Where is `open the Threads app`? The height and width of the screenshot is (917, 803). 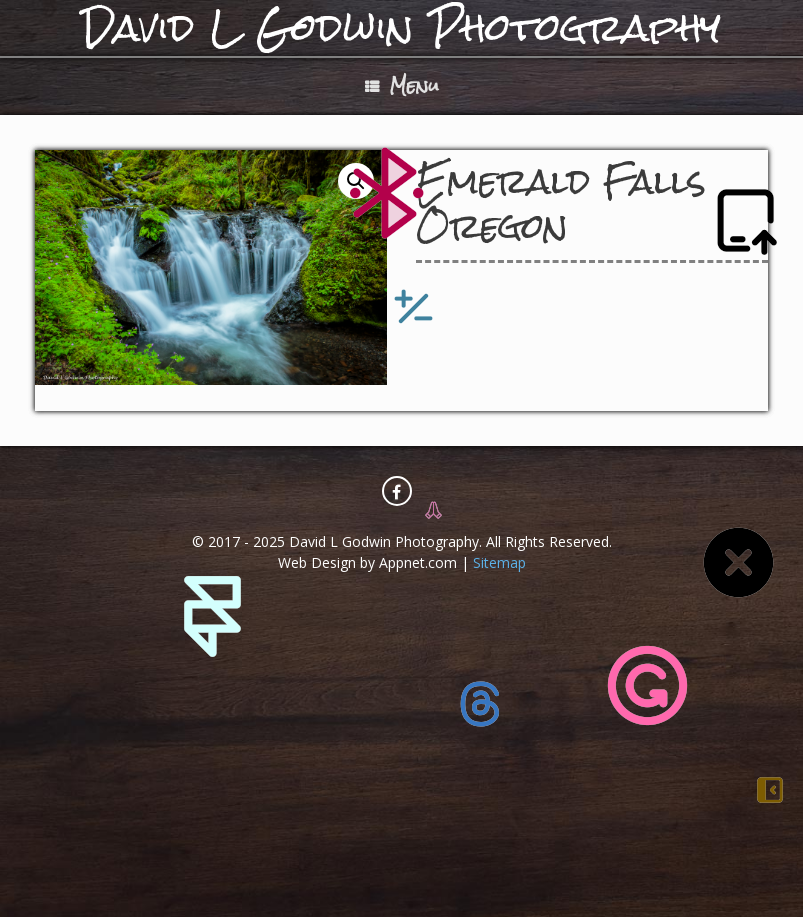 open the Threads app is located at coordinates (481, 704).